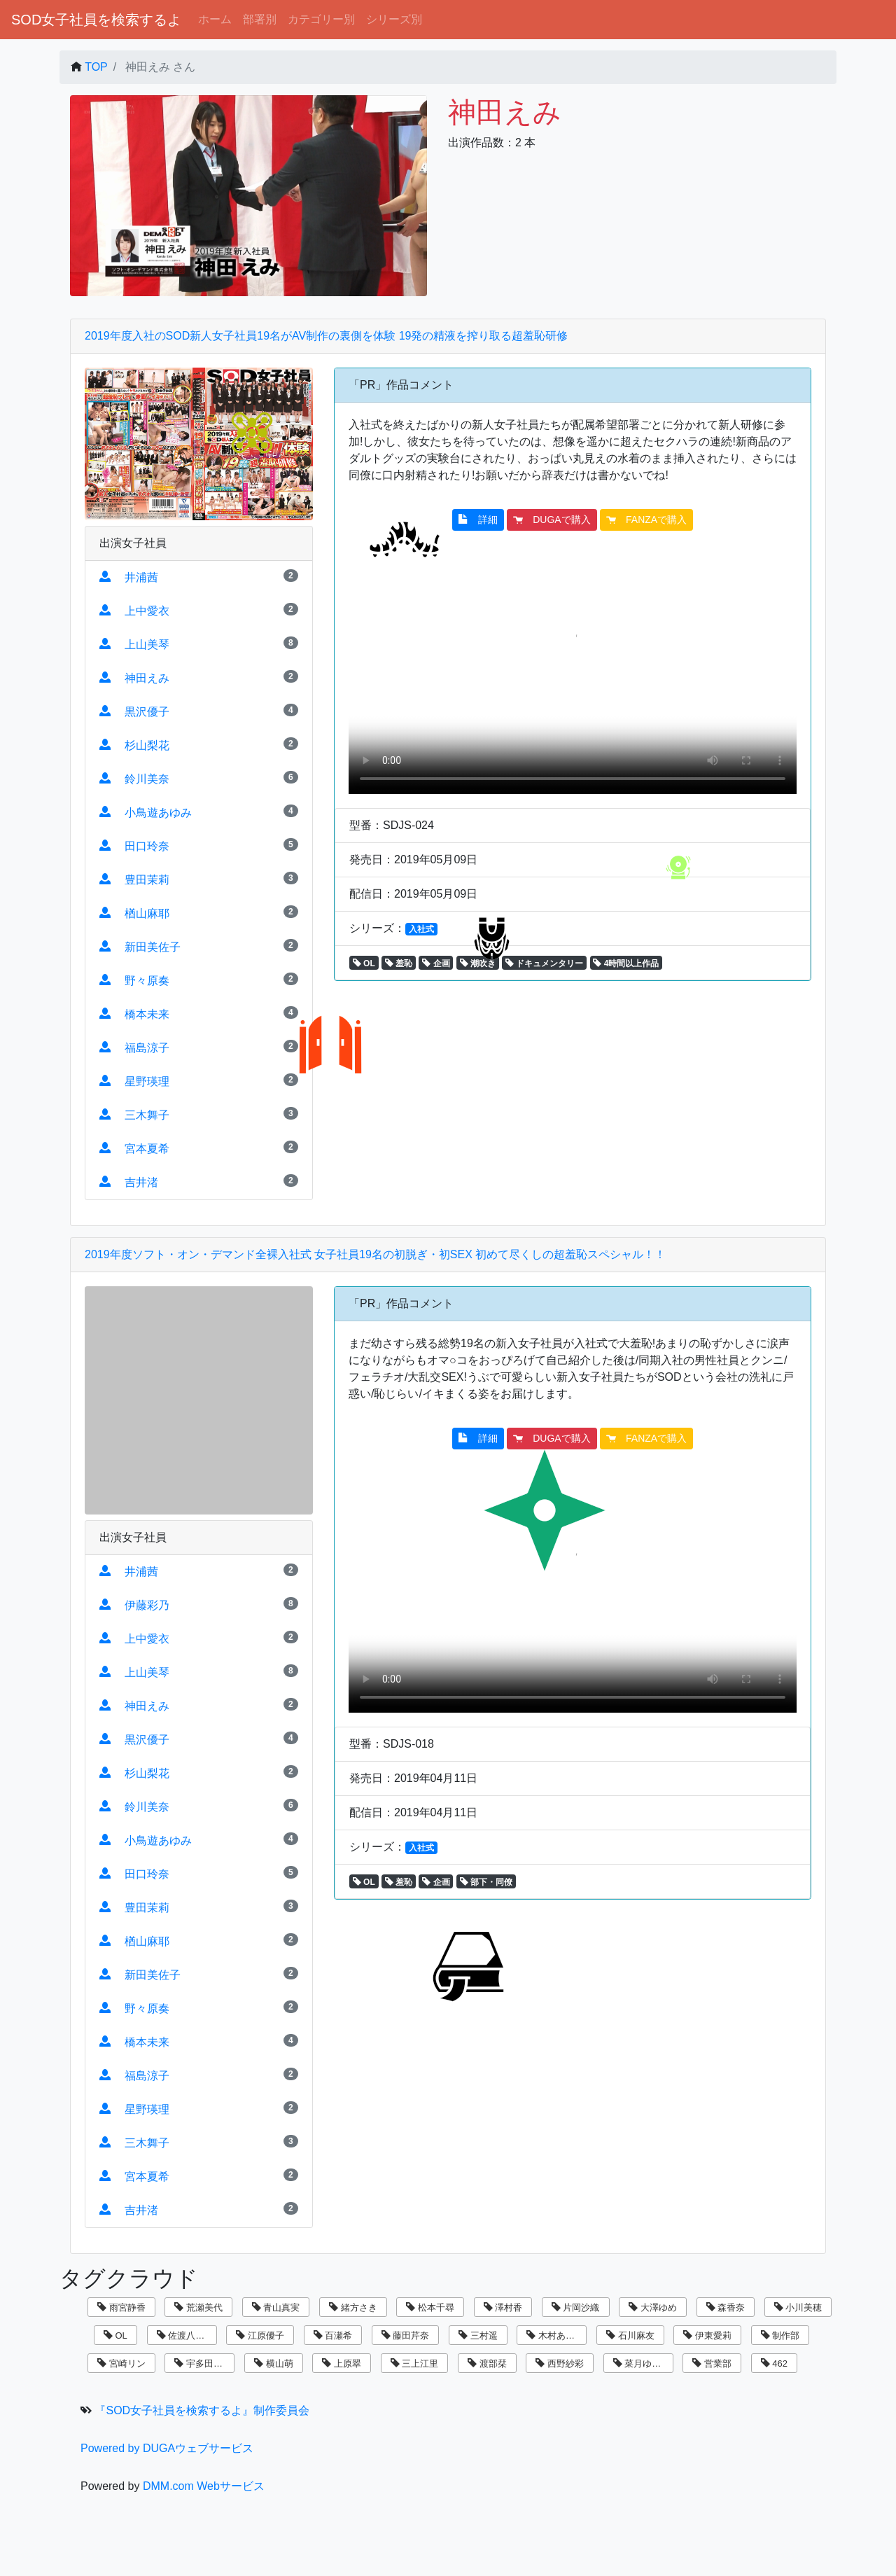  Describe the element at coordinates (678, 867) in the screenshot. I see `alarm or alert is currently active` at that location.